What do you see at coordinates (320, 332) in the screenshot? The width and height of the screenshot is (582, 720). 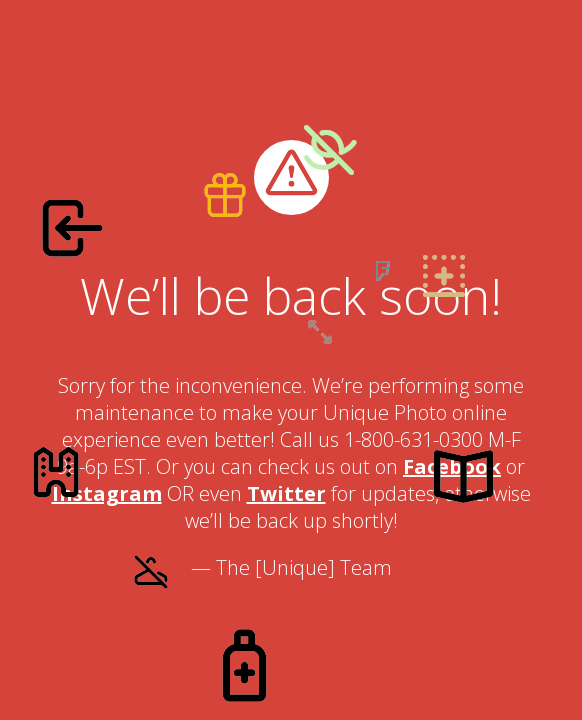 I see `expand to fullscreen mode` at bounding box center [320, 332].